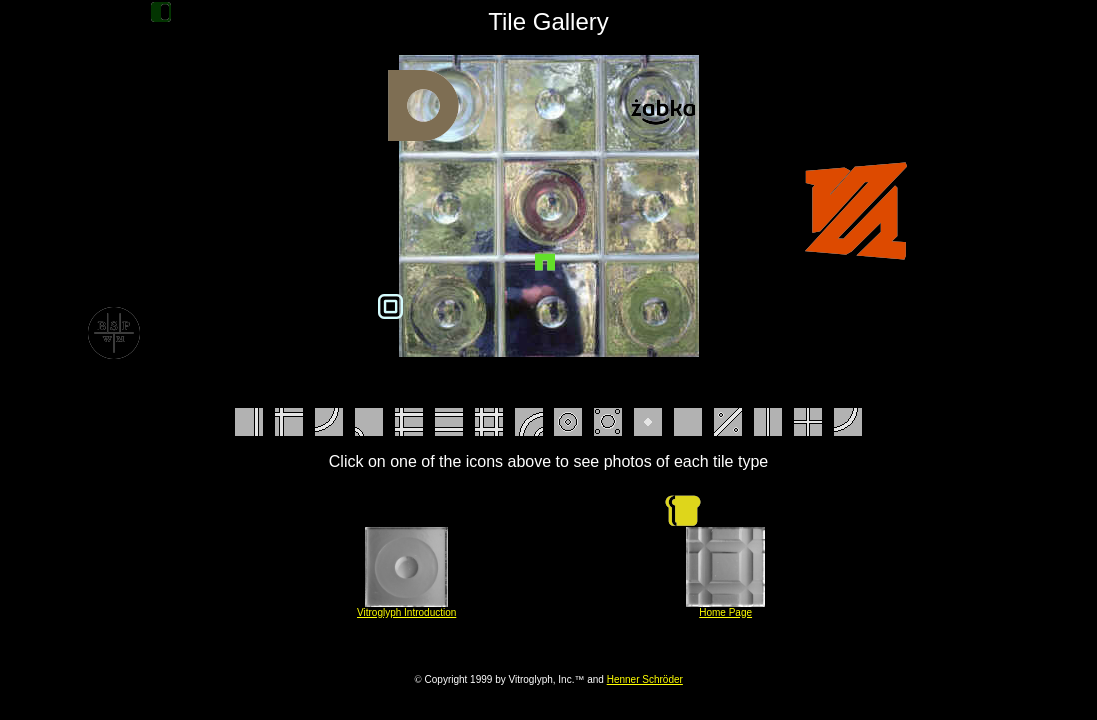 This screenshot has width=1097, height=720. What do you see at coordinates (114, 333) in the screenshot?
I see `bspwm tiling window manager logo` at bounding box center [114, 333].